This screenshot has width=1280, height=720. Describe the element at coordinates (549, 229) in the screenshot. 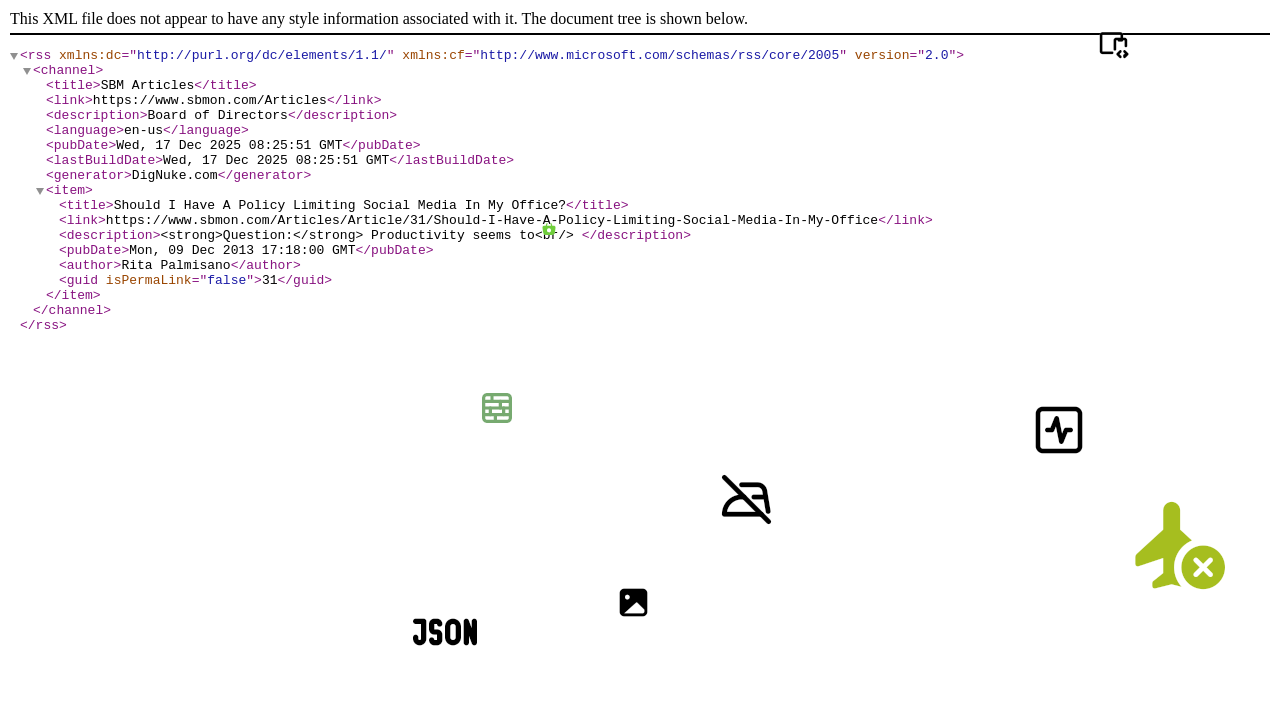

I see `view shopping basket` at that location.